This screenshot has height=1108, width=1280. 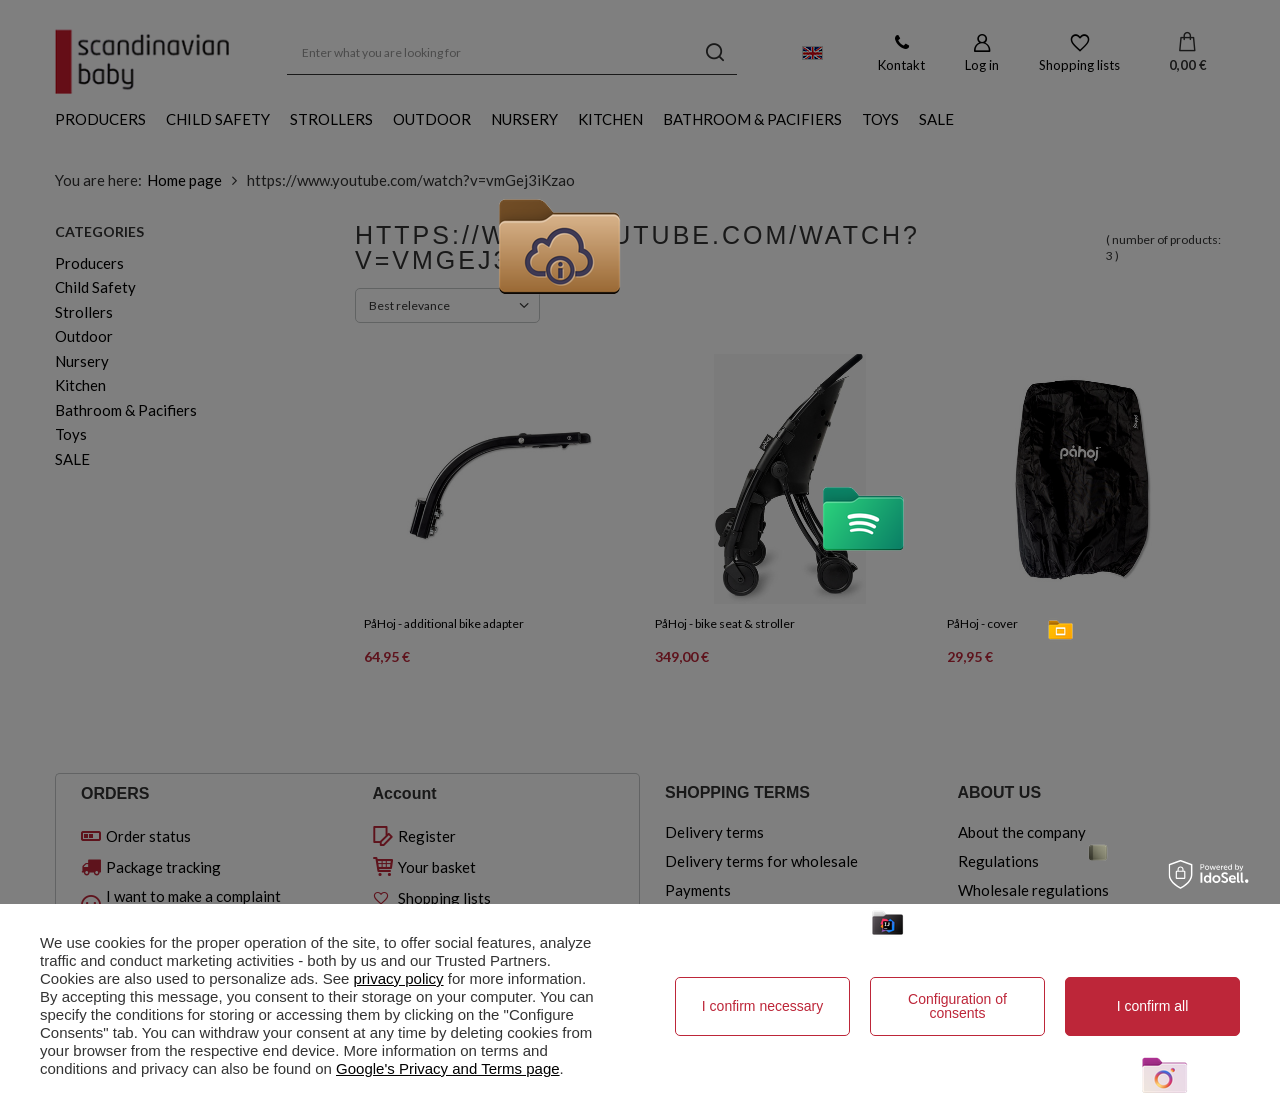 I want to click on open apache httpd server configuration folder, so click(x=559, y=250).